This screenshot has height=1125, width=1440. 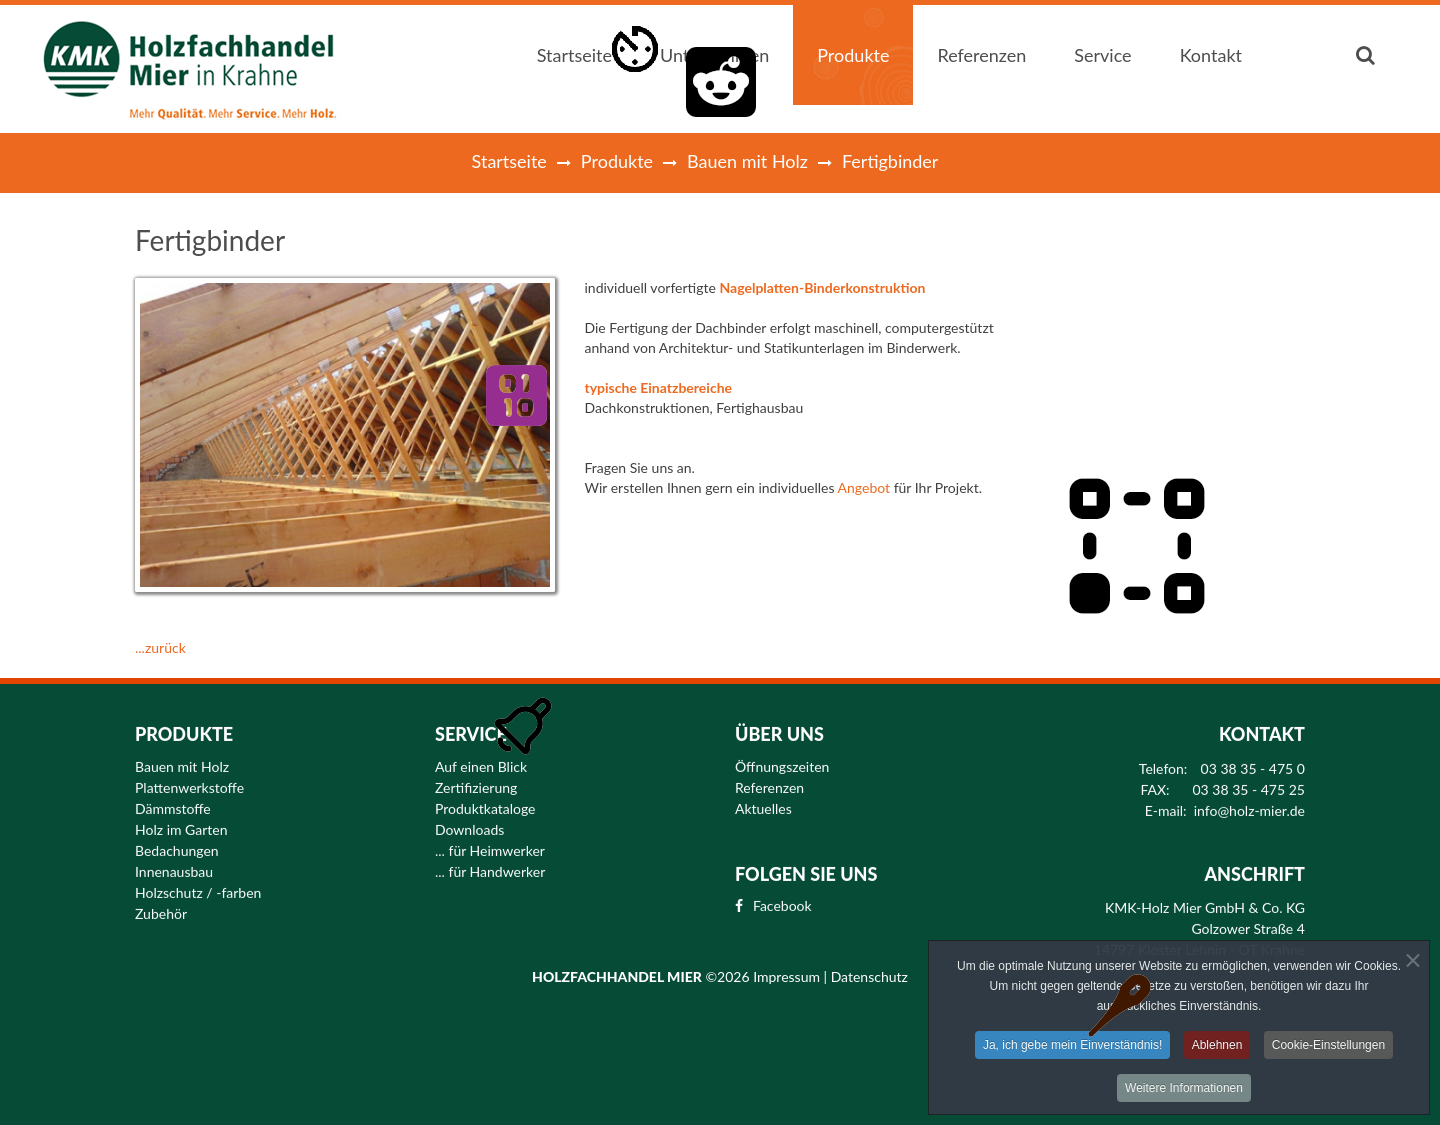 I want to click on set transform anchor to bottom-left corner, so click(x=1137, y=546).